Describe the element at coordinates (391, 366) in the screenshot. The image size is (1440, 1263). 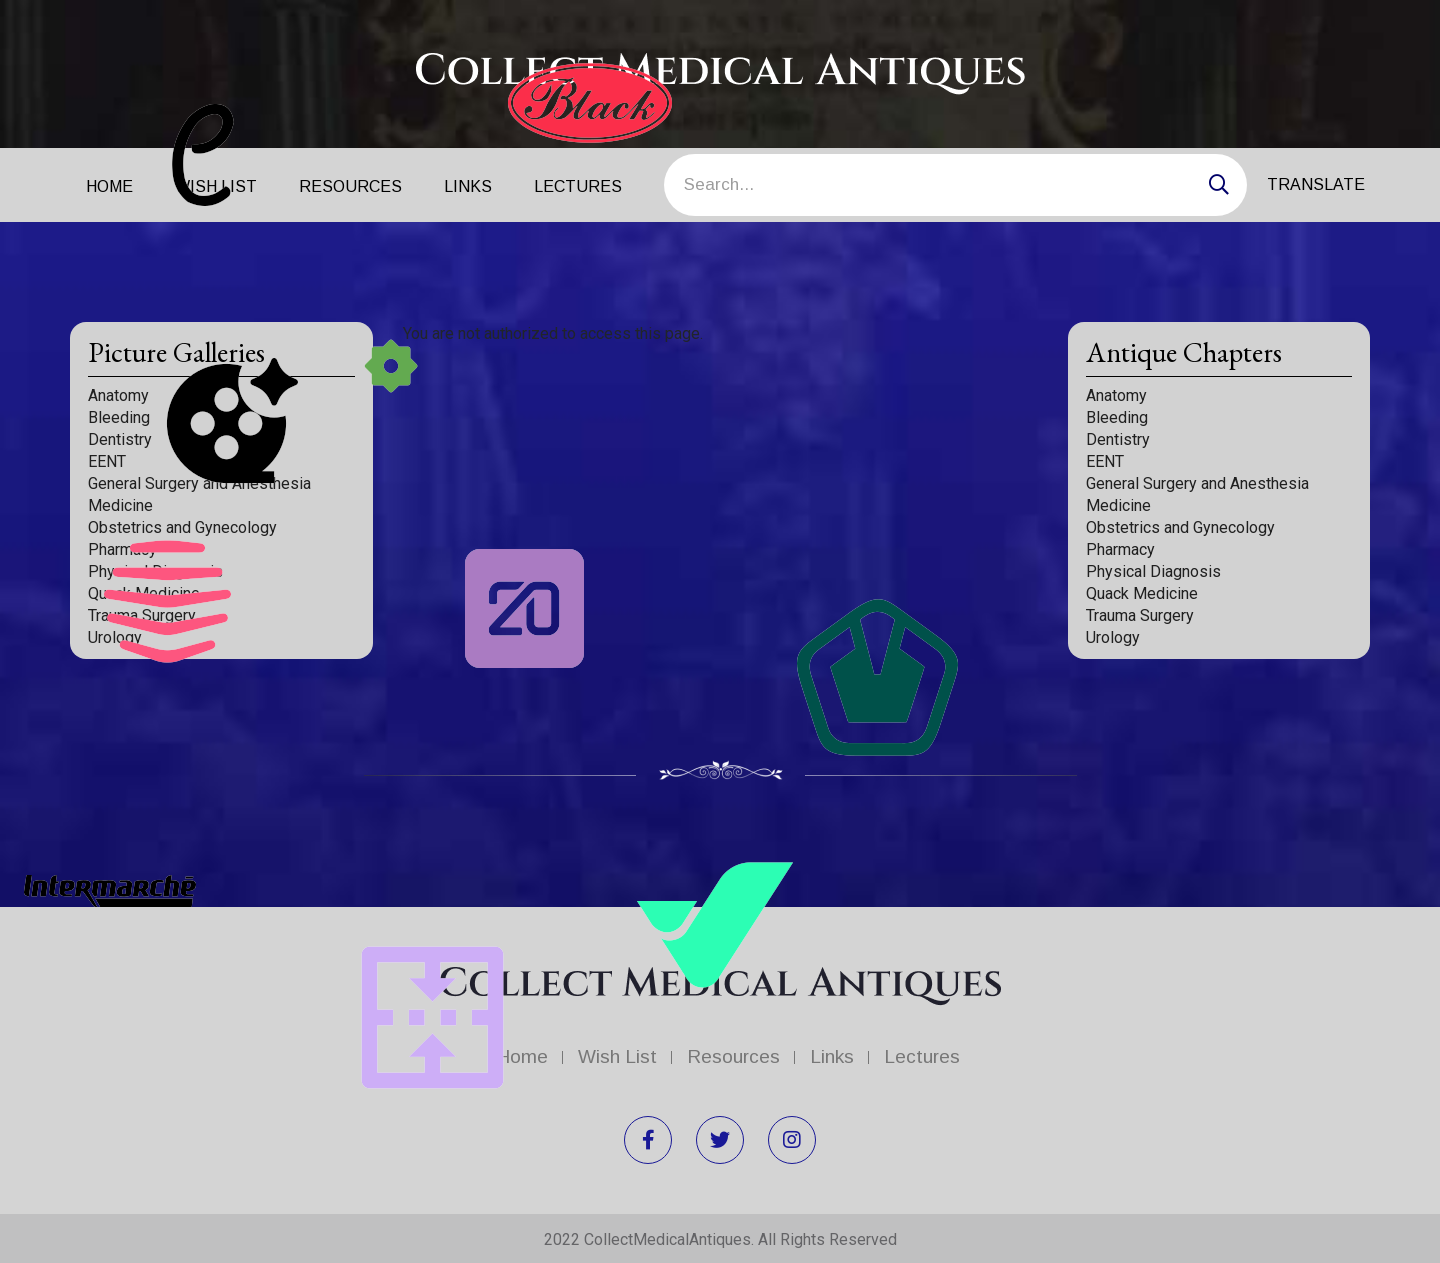
I see `access settings or preferences` at that location.